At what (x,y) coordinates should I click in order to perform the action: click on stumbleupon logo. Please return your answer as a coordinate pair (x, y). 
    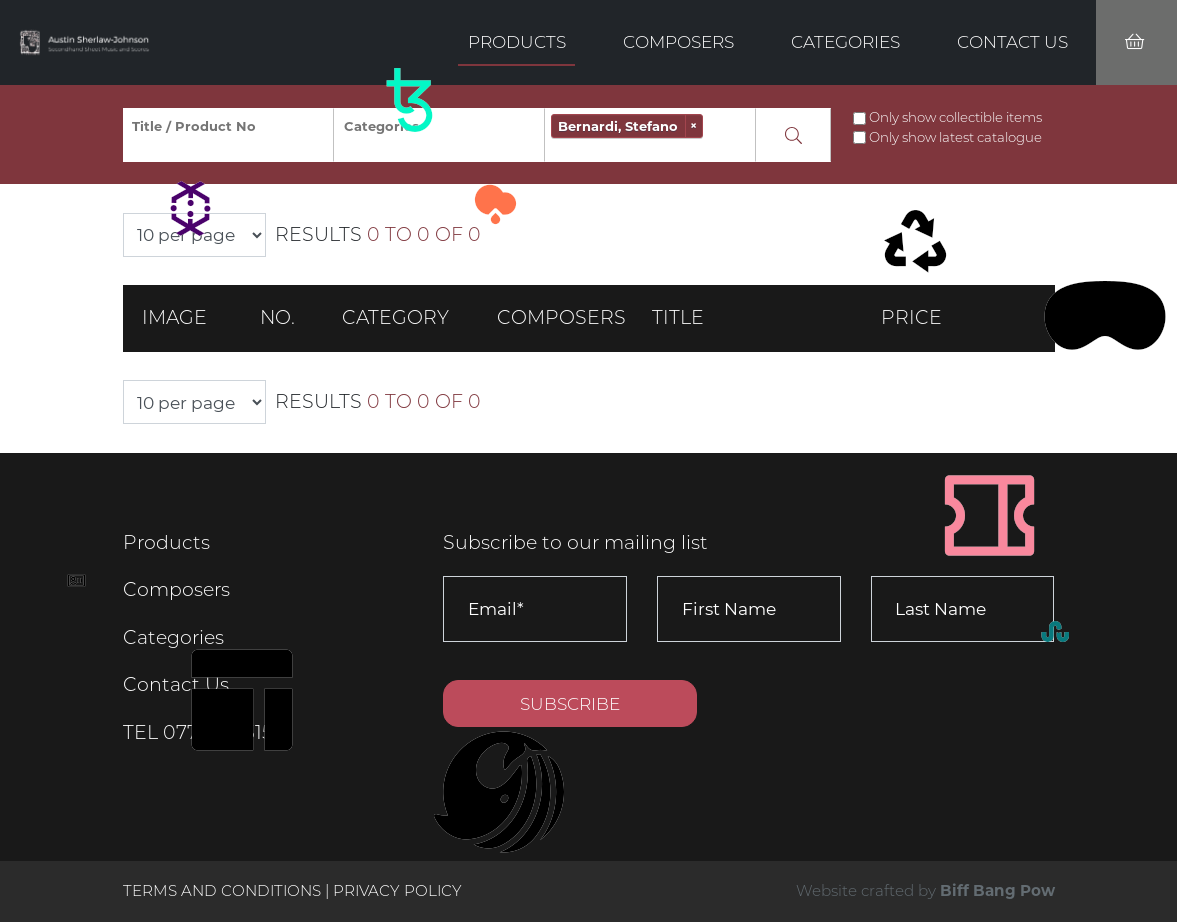
    Looking at the image, I should click on (1055, 631).